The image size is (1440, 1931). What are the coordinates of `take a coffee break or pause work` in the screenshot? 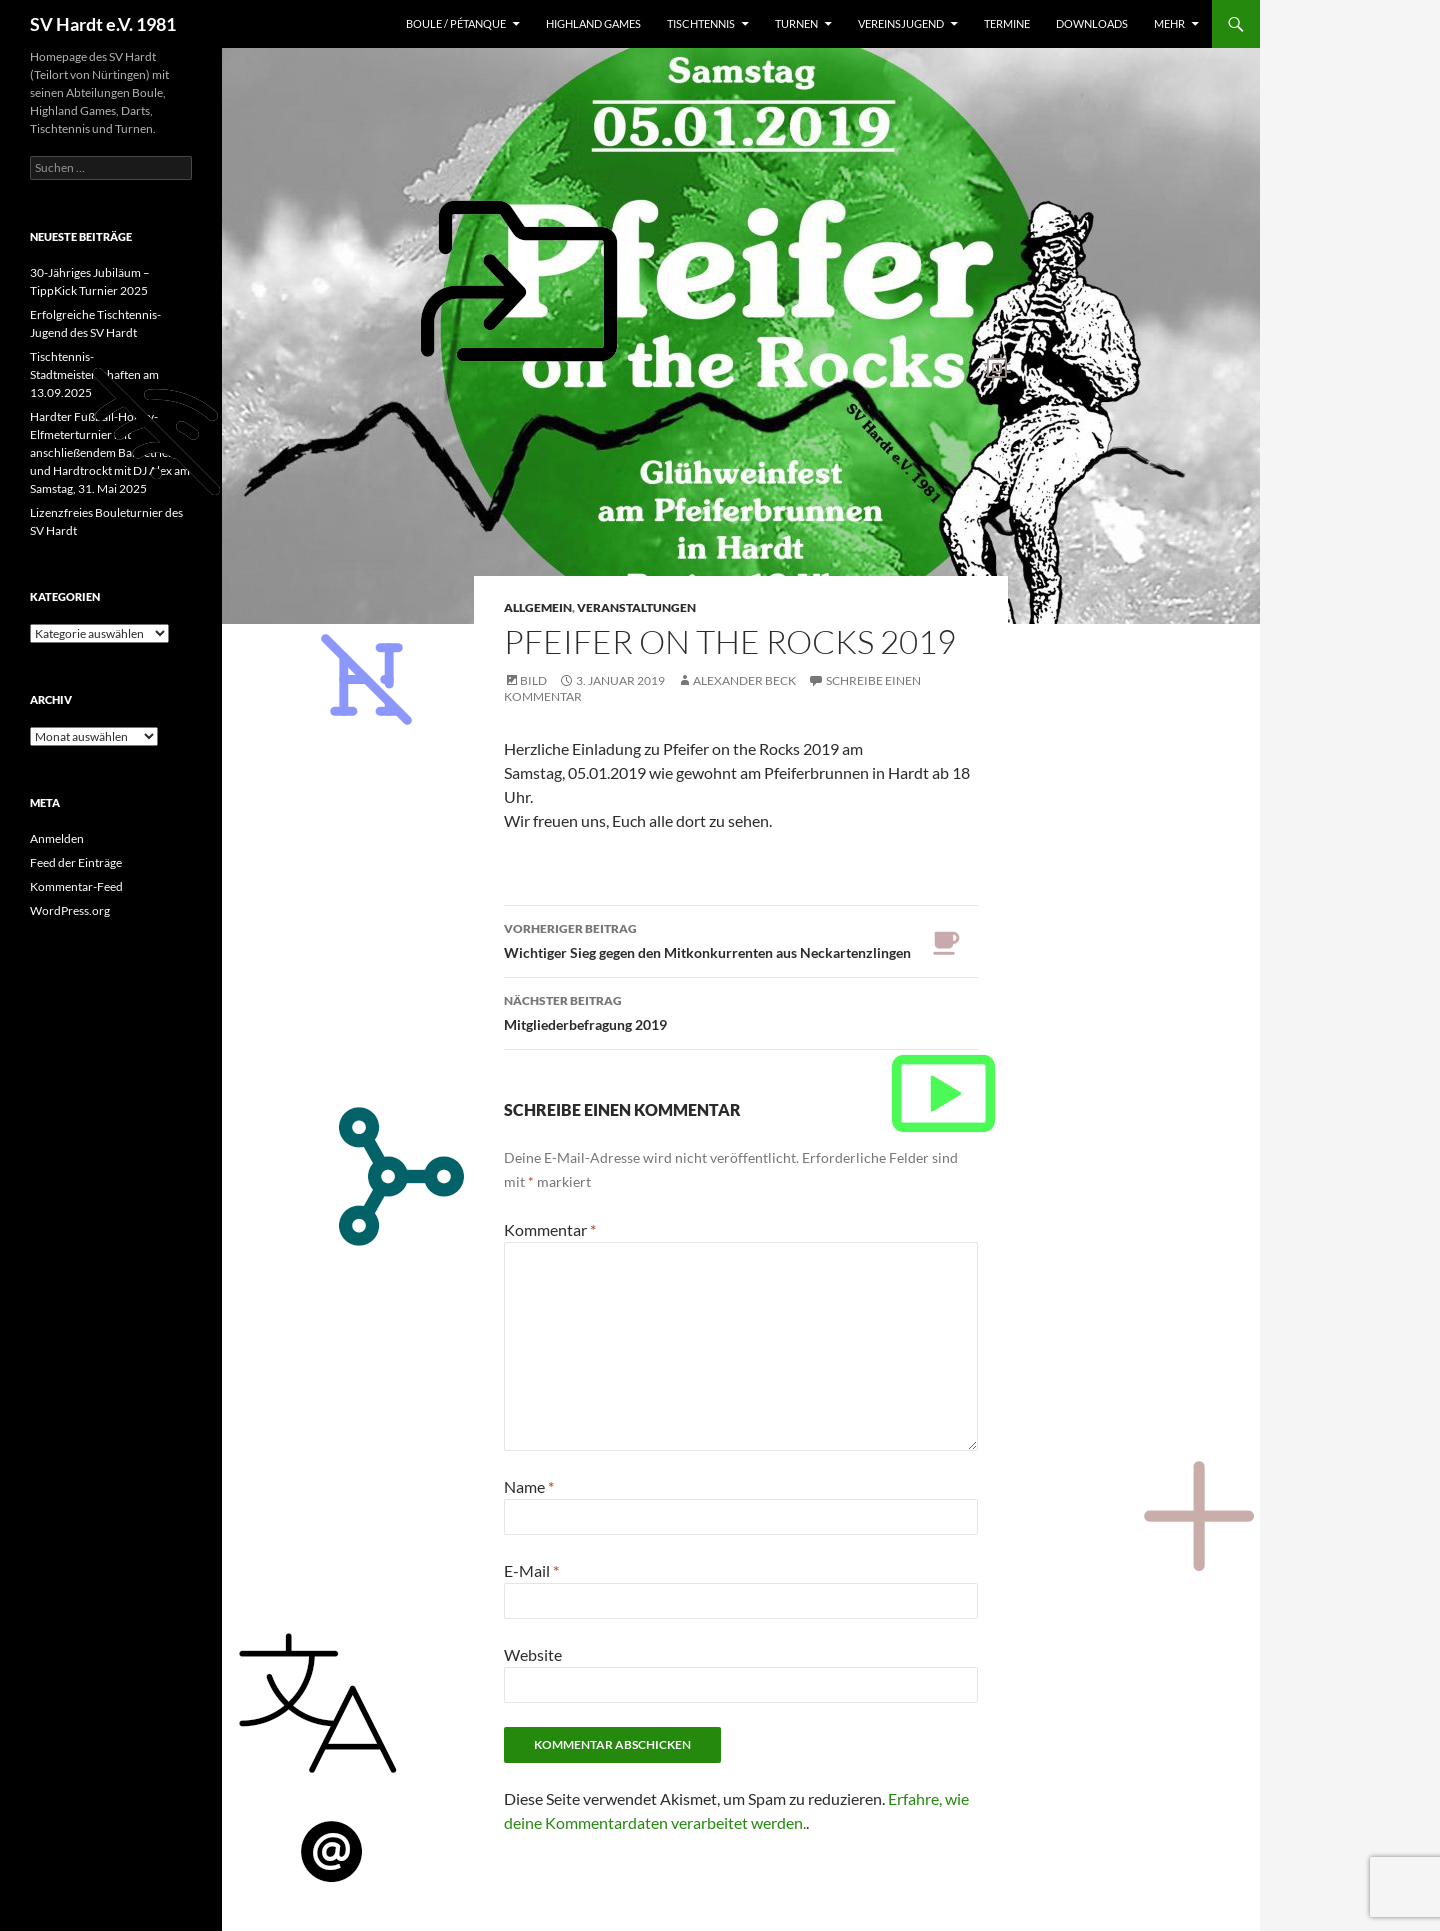 It's located at (945, 942).